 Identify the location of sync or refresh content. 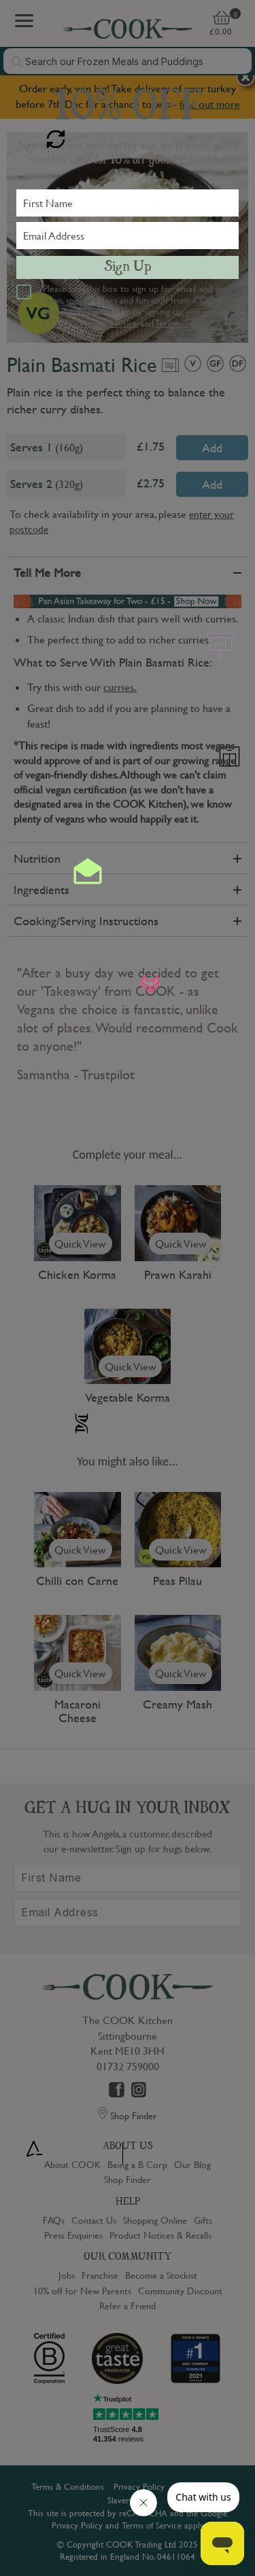
(56, 139).